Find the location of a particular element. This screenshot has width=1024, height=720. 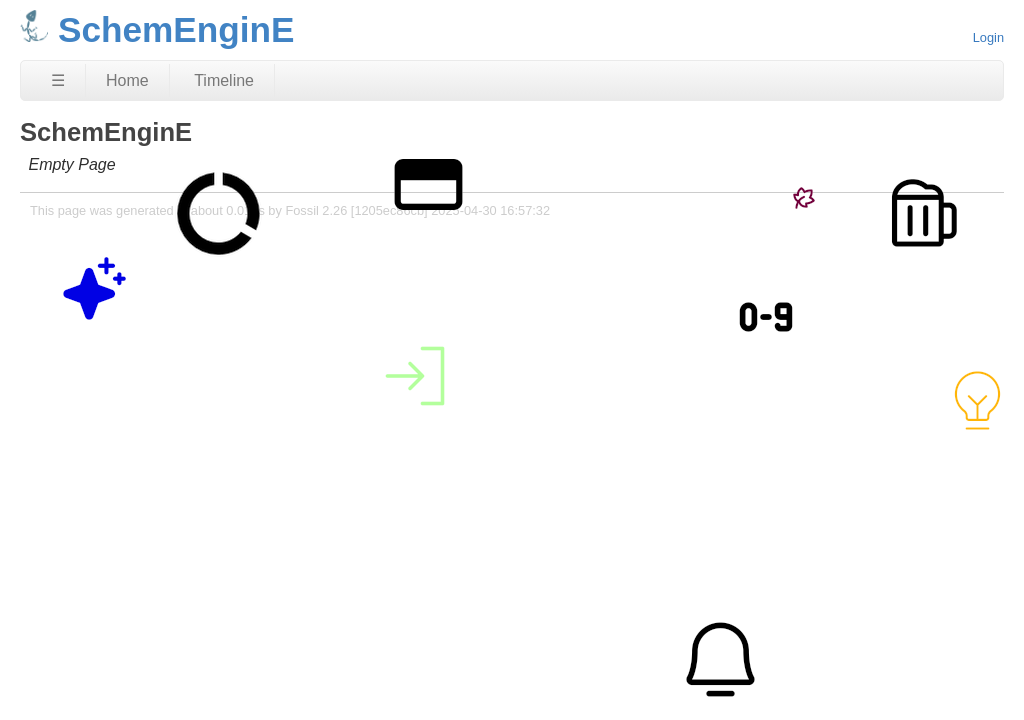

view eco-friendly or sustainable options is located at coordinates (804, 198).